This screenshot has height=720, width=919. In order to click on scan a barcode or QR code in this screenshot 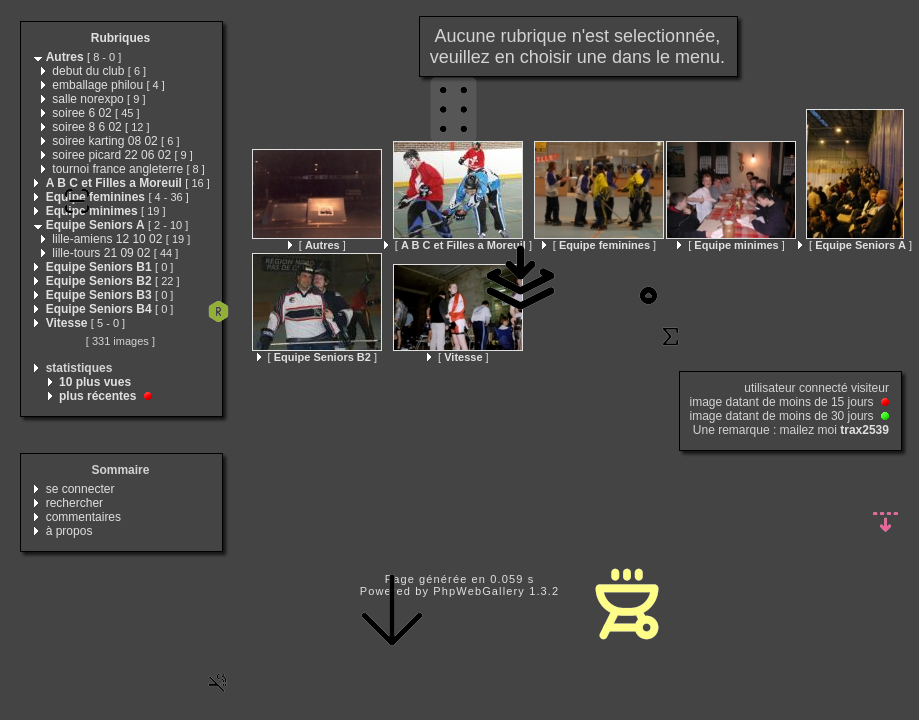, I will do `click(77, 201)`.